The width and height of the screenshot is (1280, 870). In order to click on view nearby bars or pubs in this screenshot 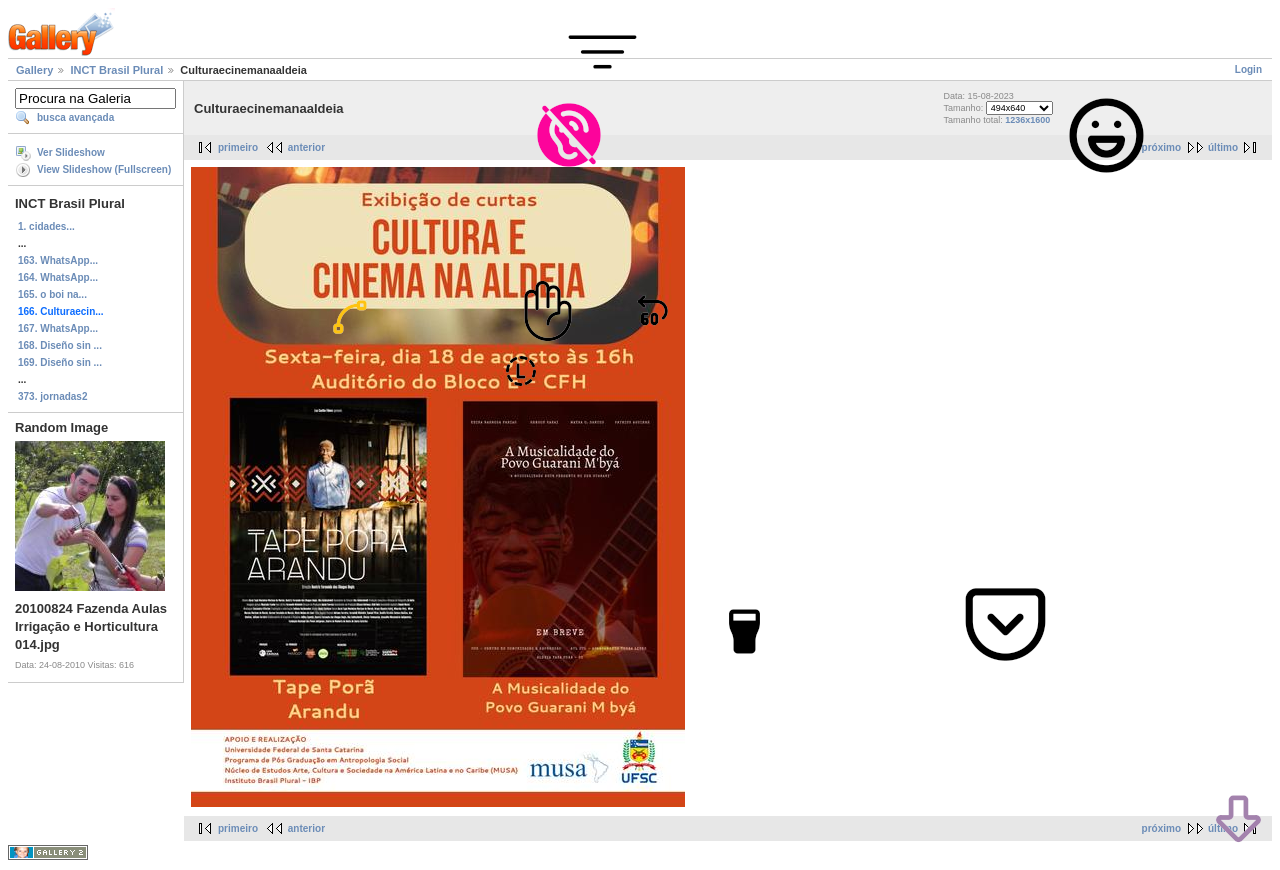, I will do `click(744, 631)`.